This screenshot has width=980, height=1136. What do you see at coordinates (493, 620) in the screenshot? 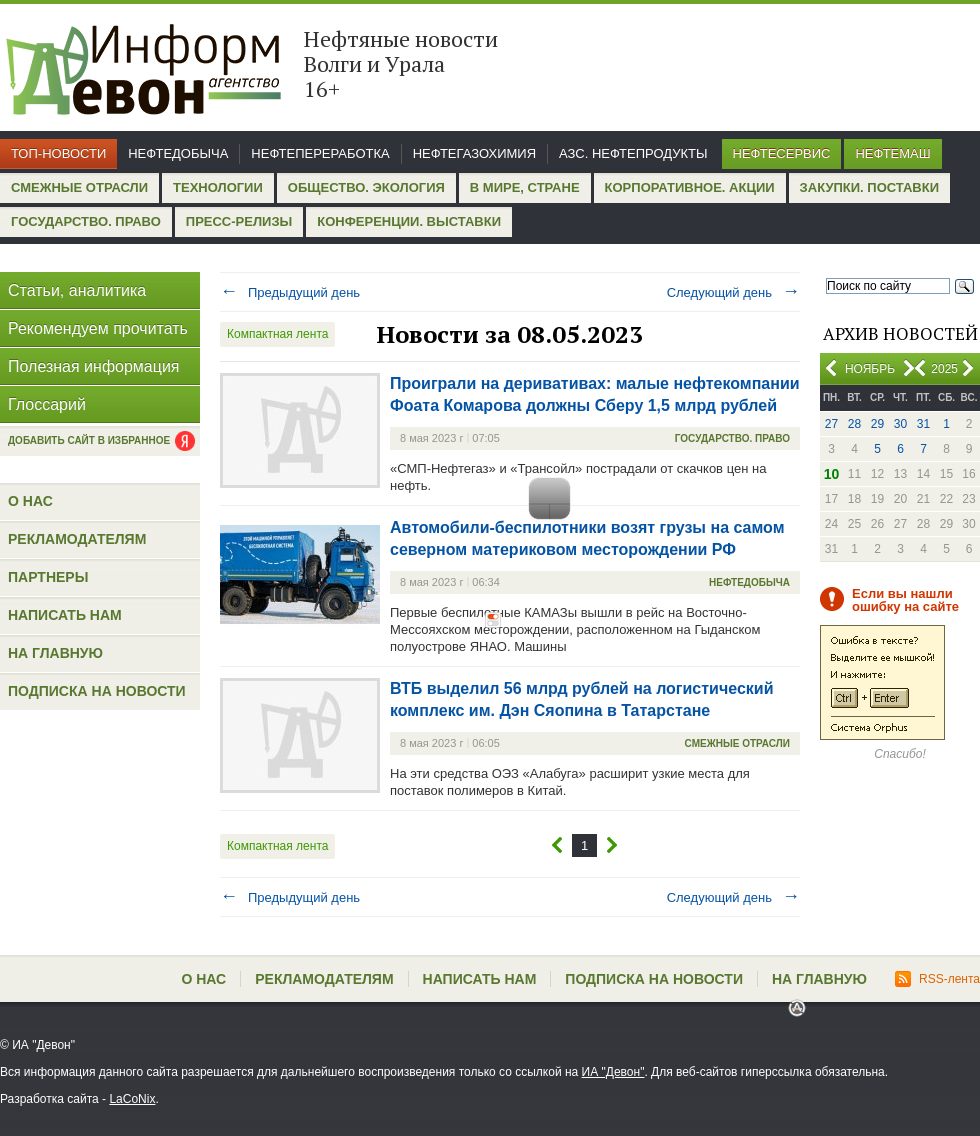
I see `open gnome tweaks to customize system settings` at bounding box center [493, 620].